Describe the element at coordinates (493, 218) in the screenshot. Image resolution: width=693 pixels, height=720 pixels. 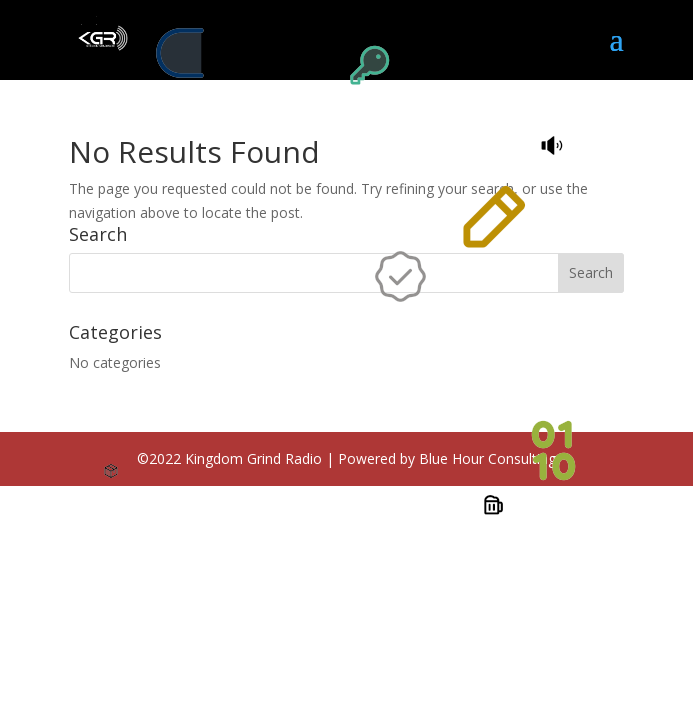
I see `edit content or text` at that location.